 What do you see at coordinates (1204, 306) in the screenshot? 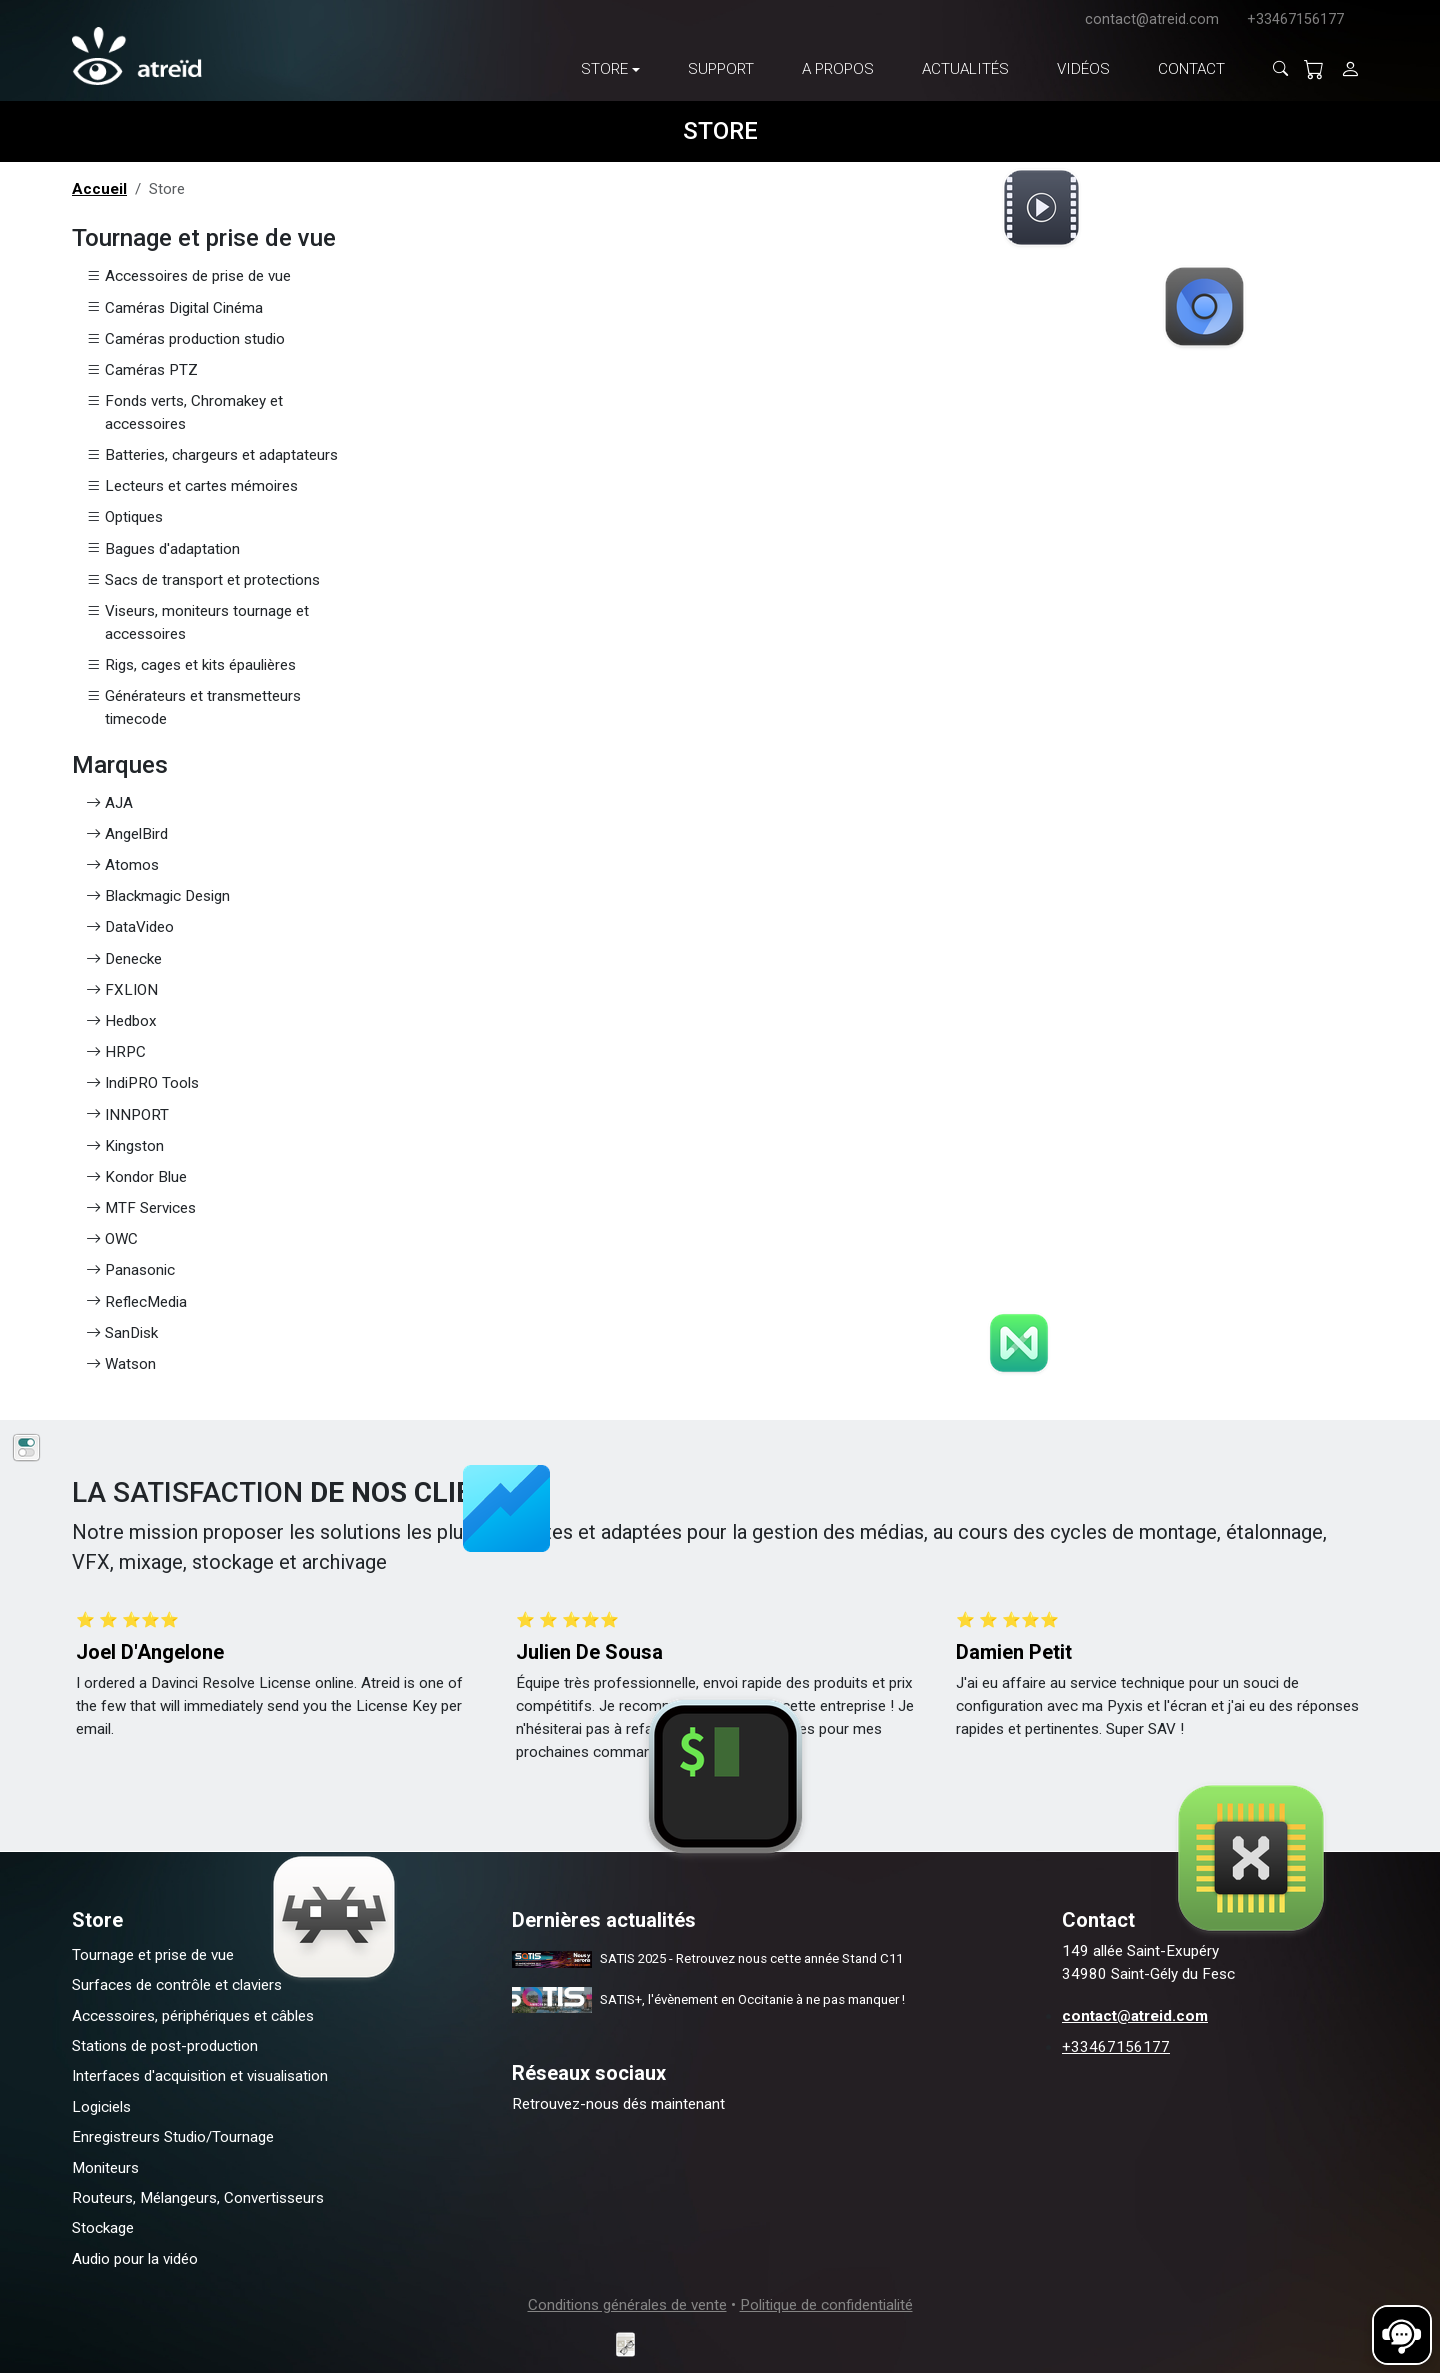
I see `launch thorium browser` at bounding box center [1204, 306].